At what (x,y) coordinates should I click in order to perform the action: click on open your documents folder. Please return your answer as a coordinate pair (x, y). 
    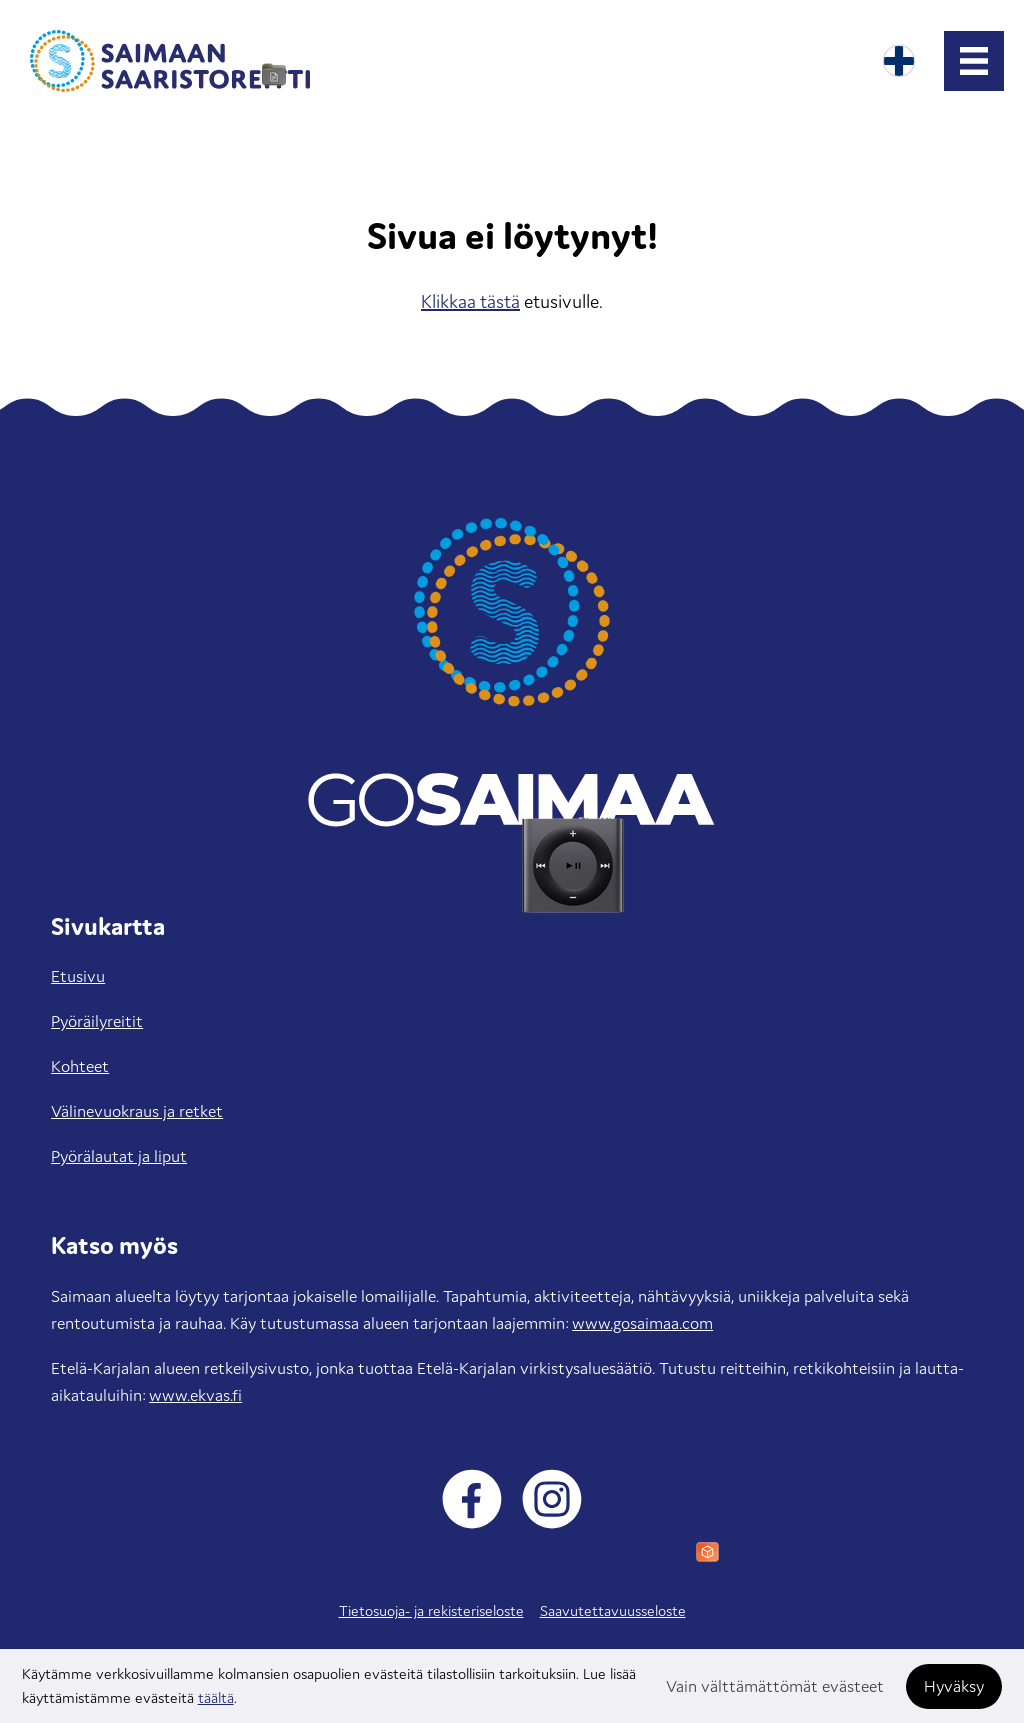
    Looking at the image, I should click on (274, 74).